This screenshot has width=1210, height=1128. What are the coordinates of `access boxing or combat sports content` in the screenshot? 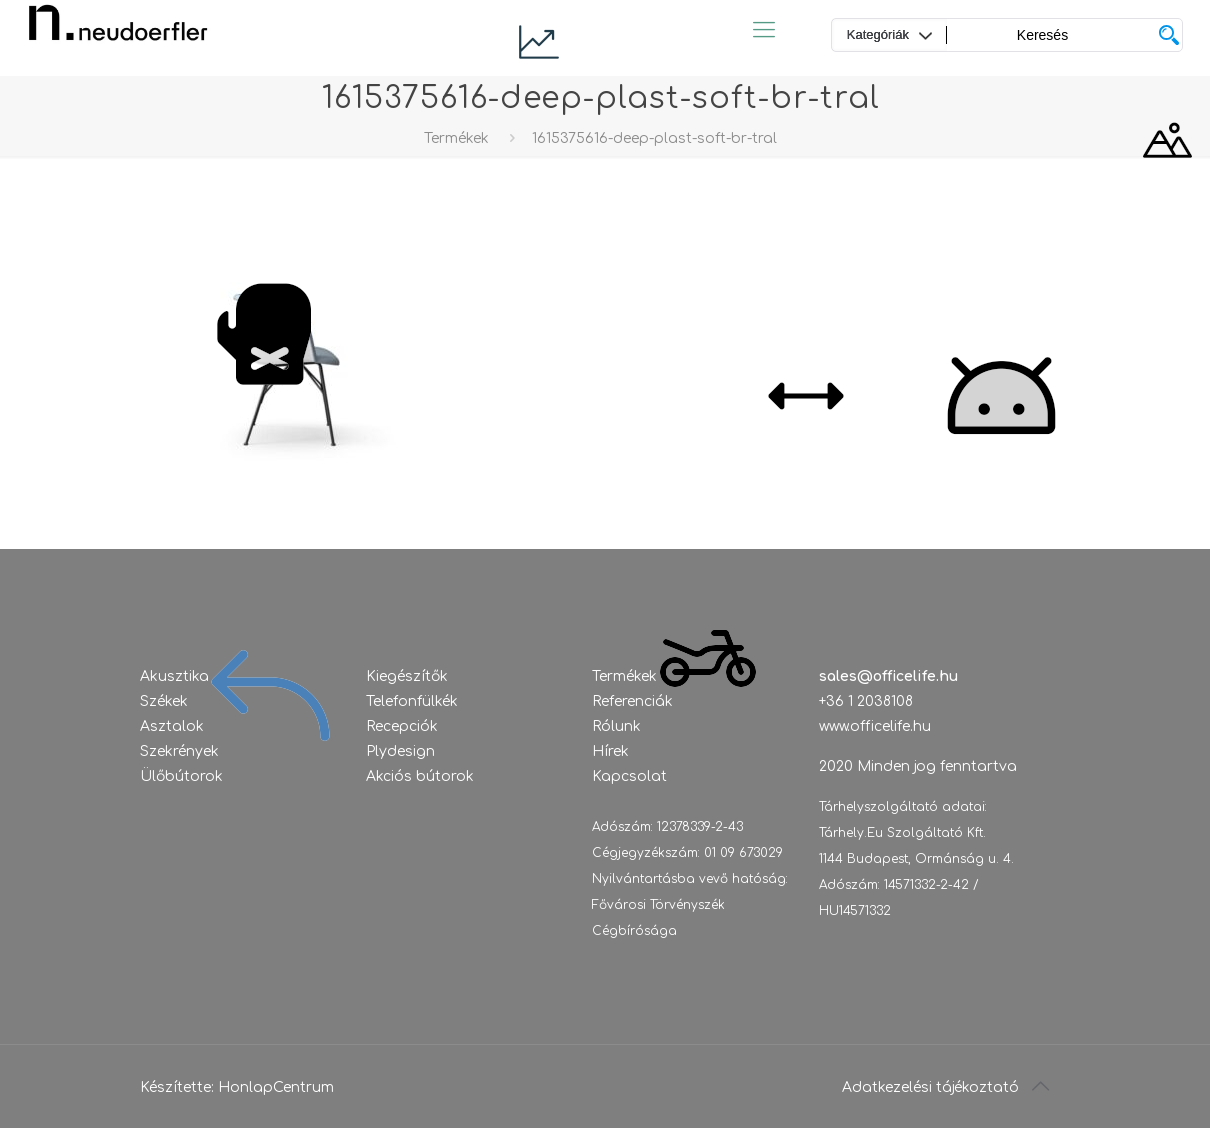 It's located at (266, 336).